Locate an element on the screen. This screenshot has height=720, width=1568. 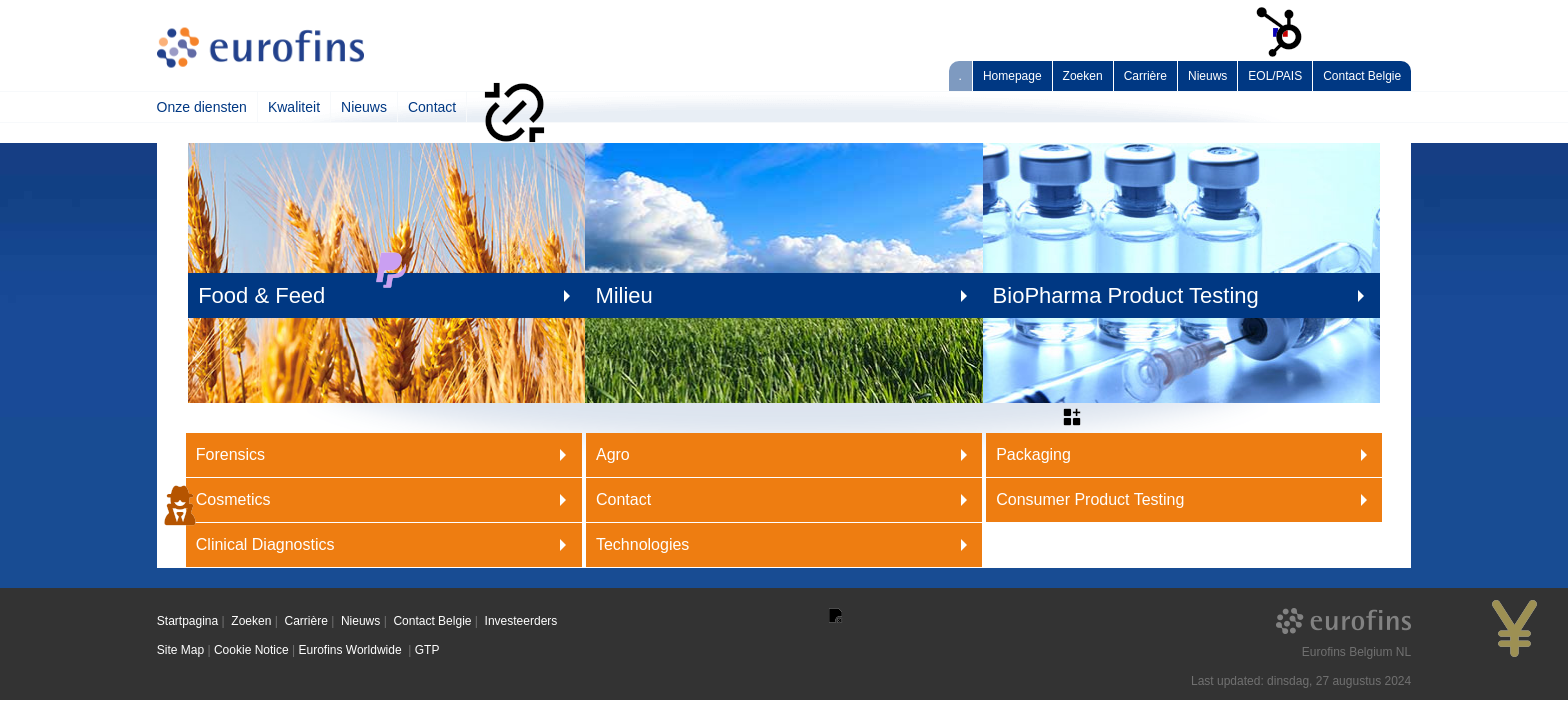
add a new function or module is located at coordinates (1072, 417).